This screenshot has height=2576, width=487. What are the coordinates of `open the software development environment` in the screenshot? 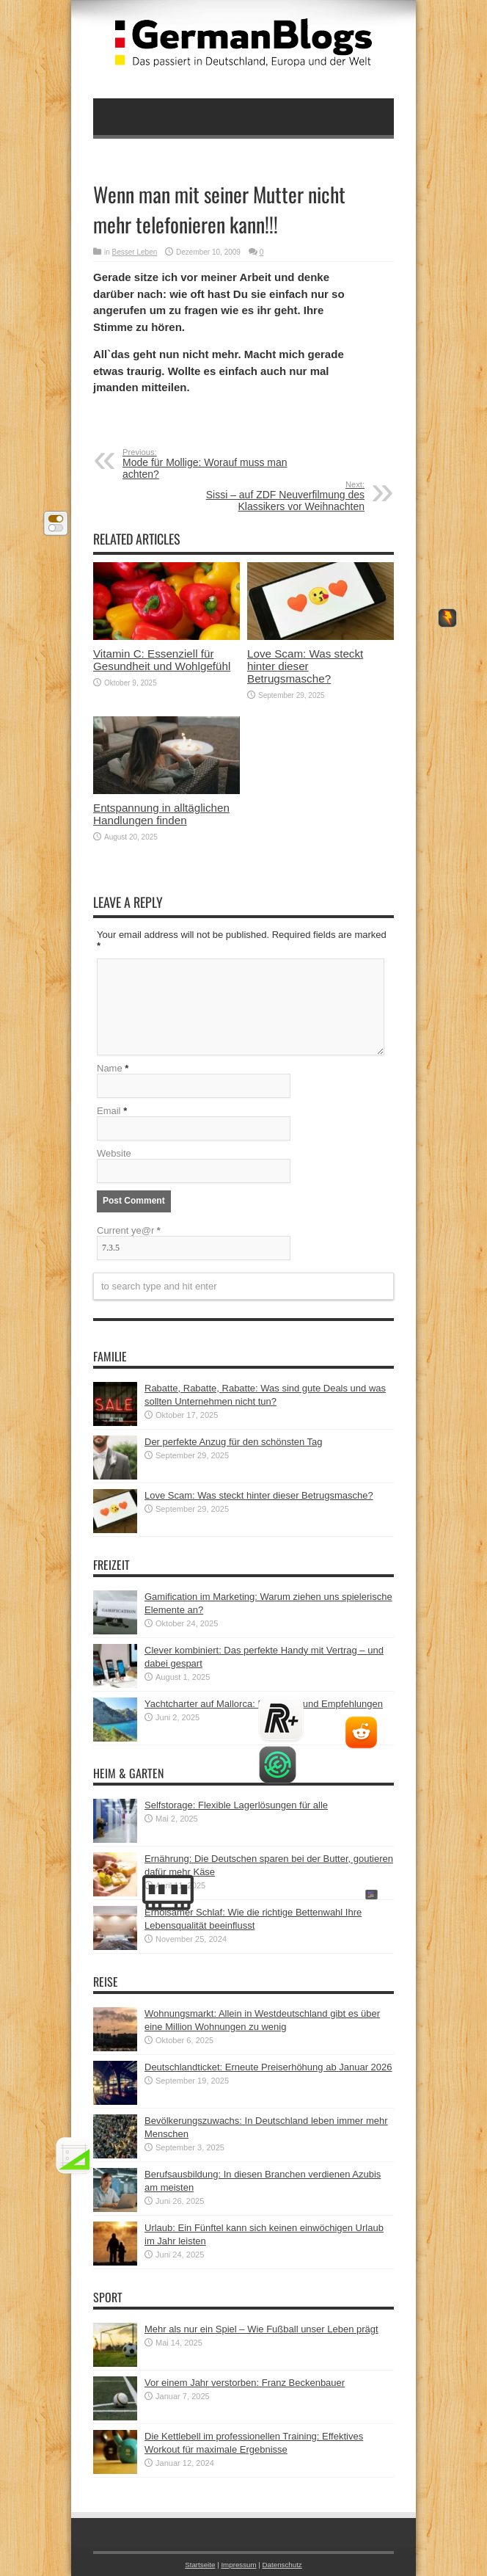 It's located at (371, 1894).